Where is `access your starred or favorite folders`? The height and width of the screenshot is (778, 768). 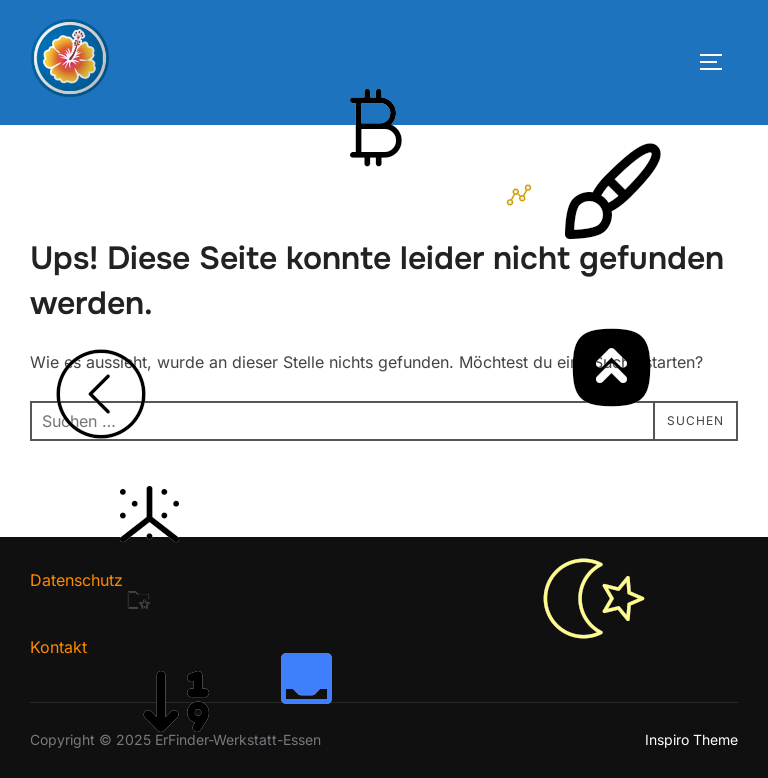
access your starred or favorite folders is located at coordinates (138, 599).